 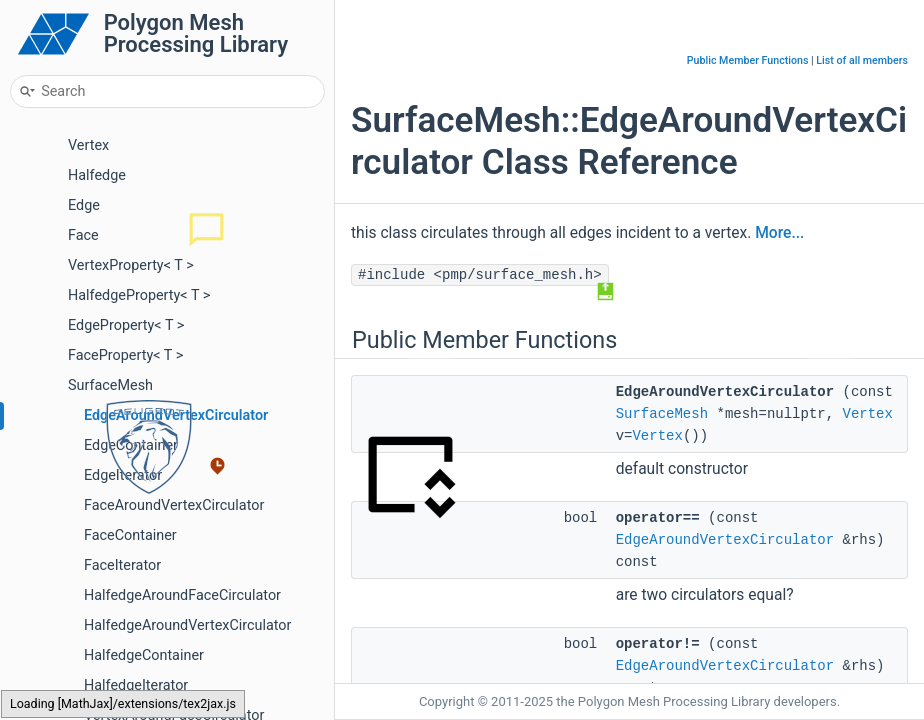 What do you see at coordinates (206, 228) in the screenshot?
I see `open chat or messaging` at bounding box center [206, 228].